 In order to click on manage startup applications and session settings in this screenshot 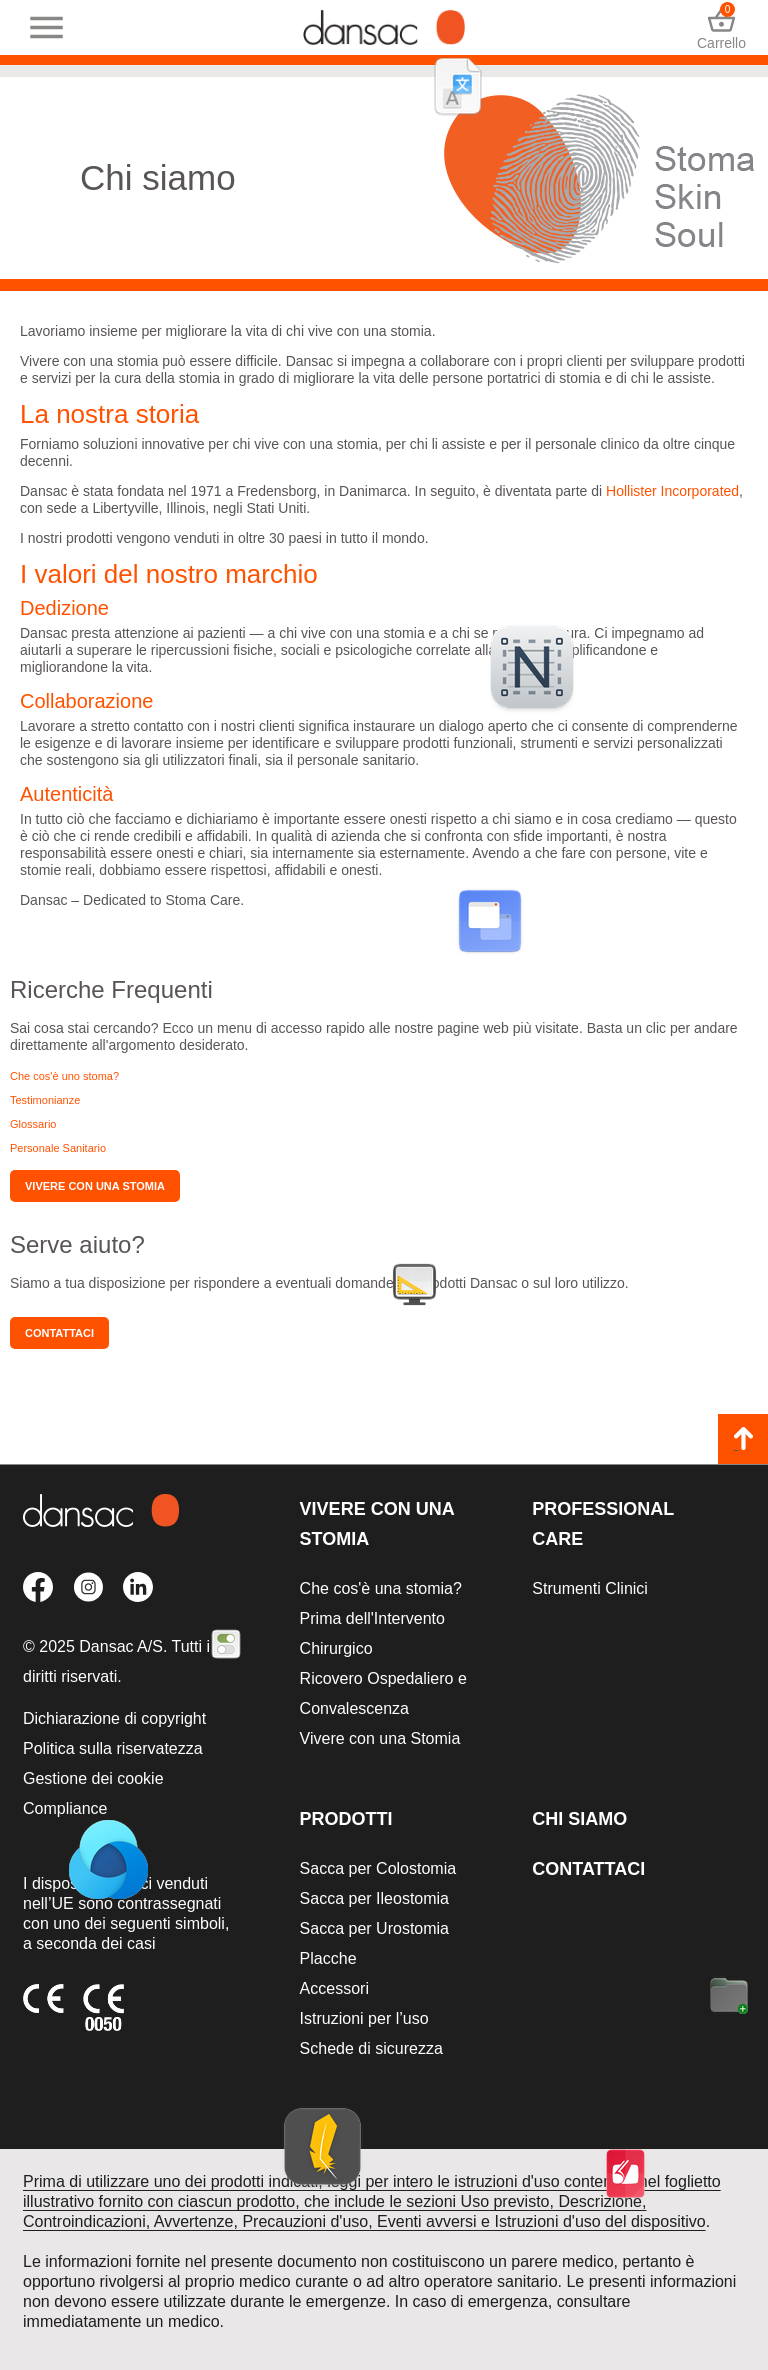, I will do `click(490, 921)`.